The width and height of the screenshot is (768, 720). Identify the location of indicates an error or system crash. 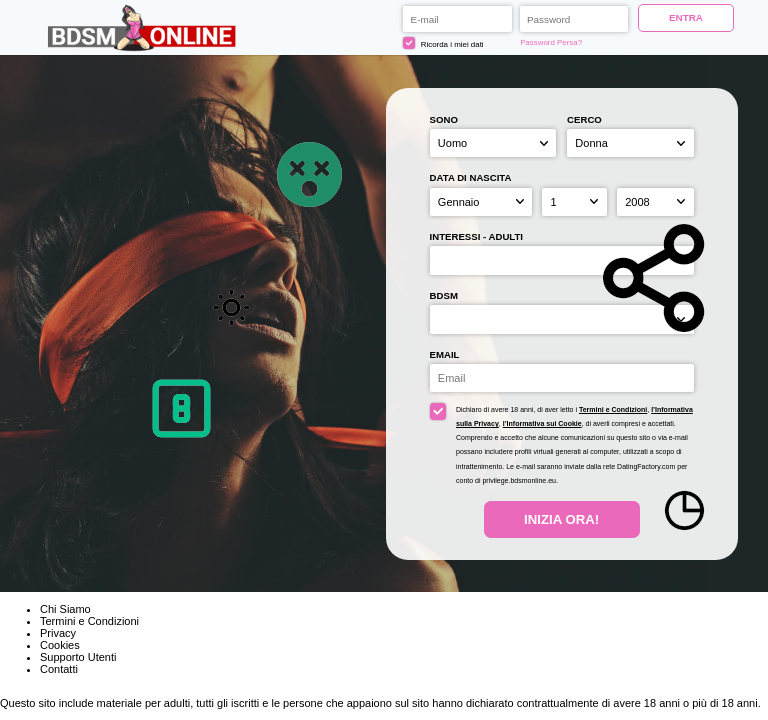
(309, 174).